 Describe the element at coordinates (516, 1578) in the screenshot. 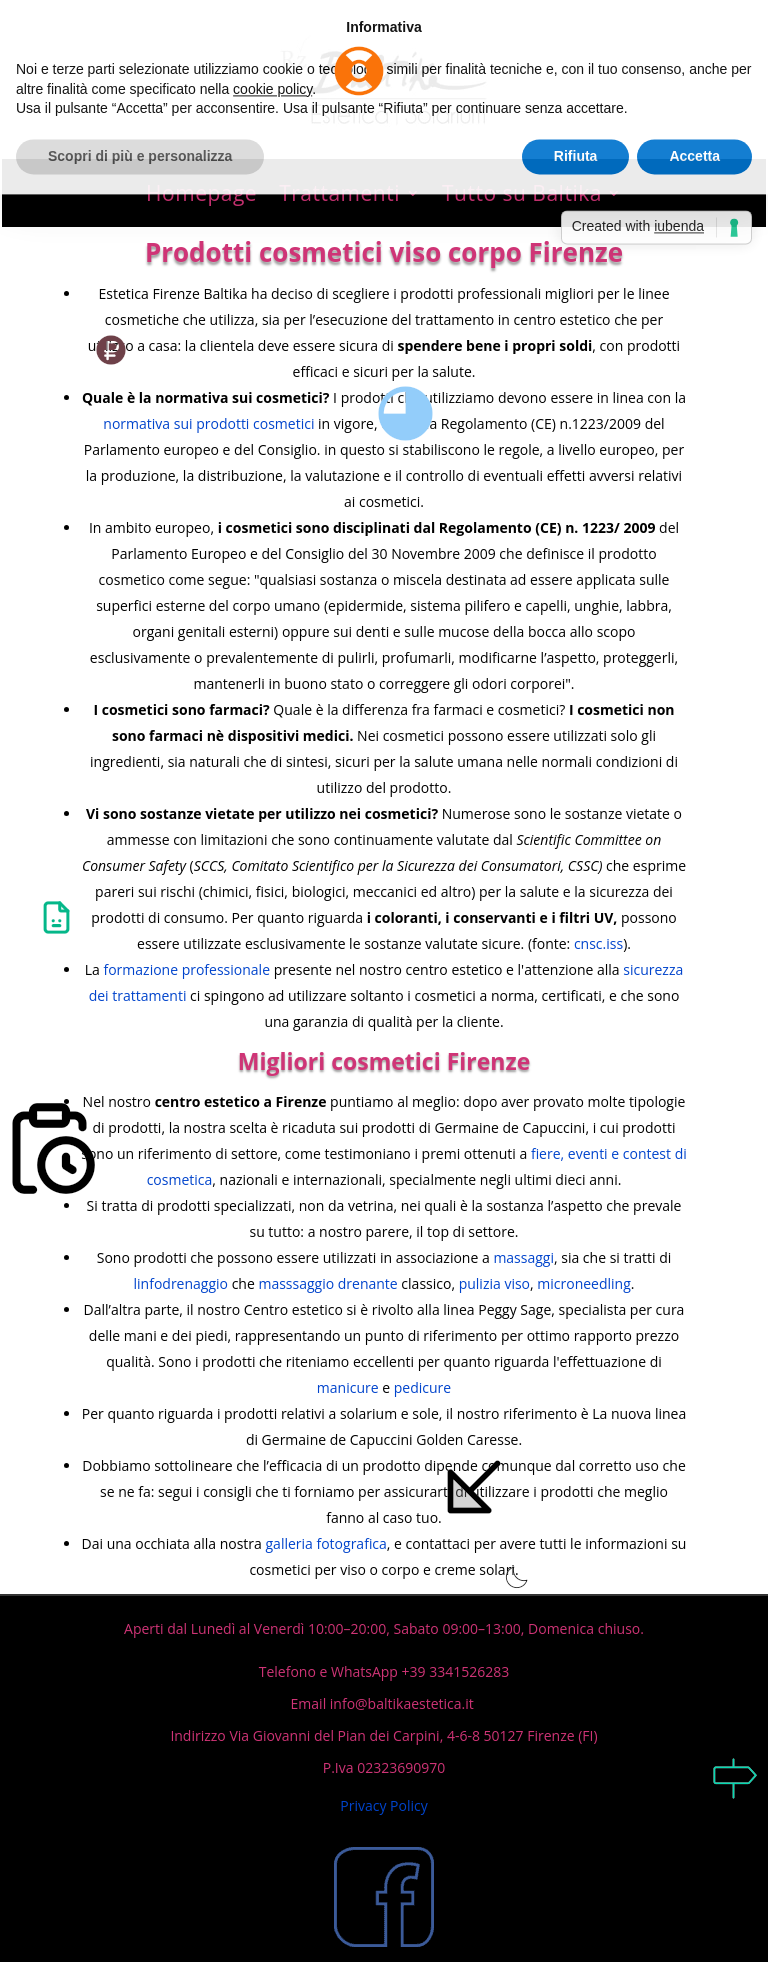

I see `toggle dark mode or night theme` at that location.